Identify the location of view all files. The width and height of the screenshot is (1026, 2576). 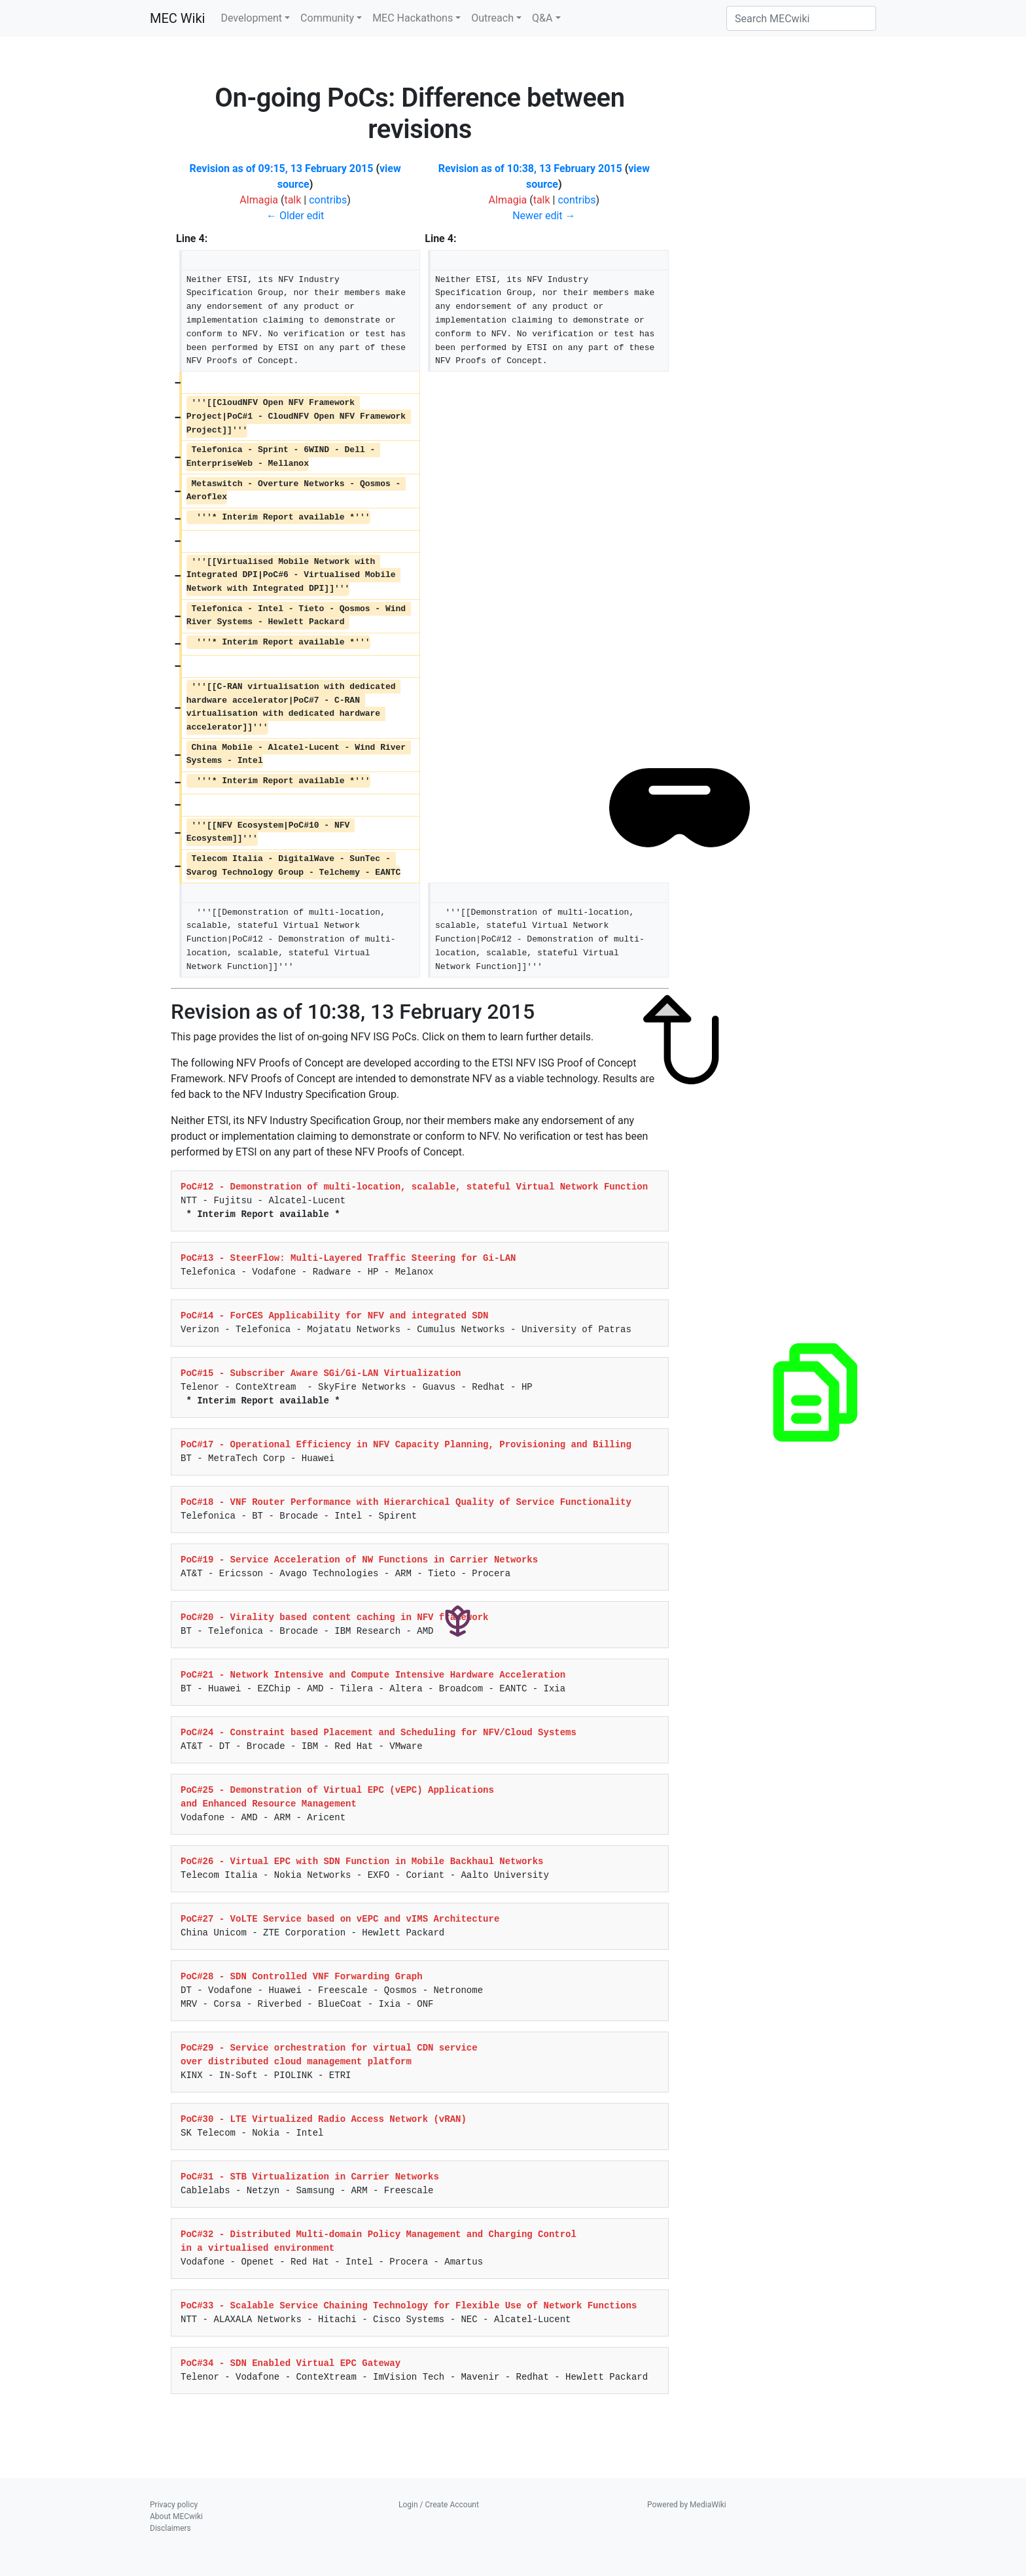
(814, 1393).